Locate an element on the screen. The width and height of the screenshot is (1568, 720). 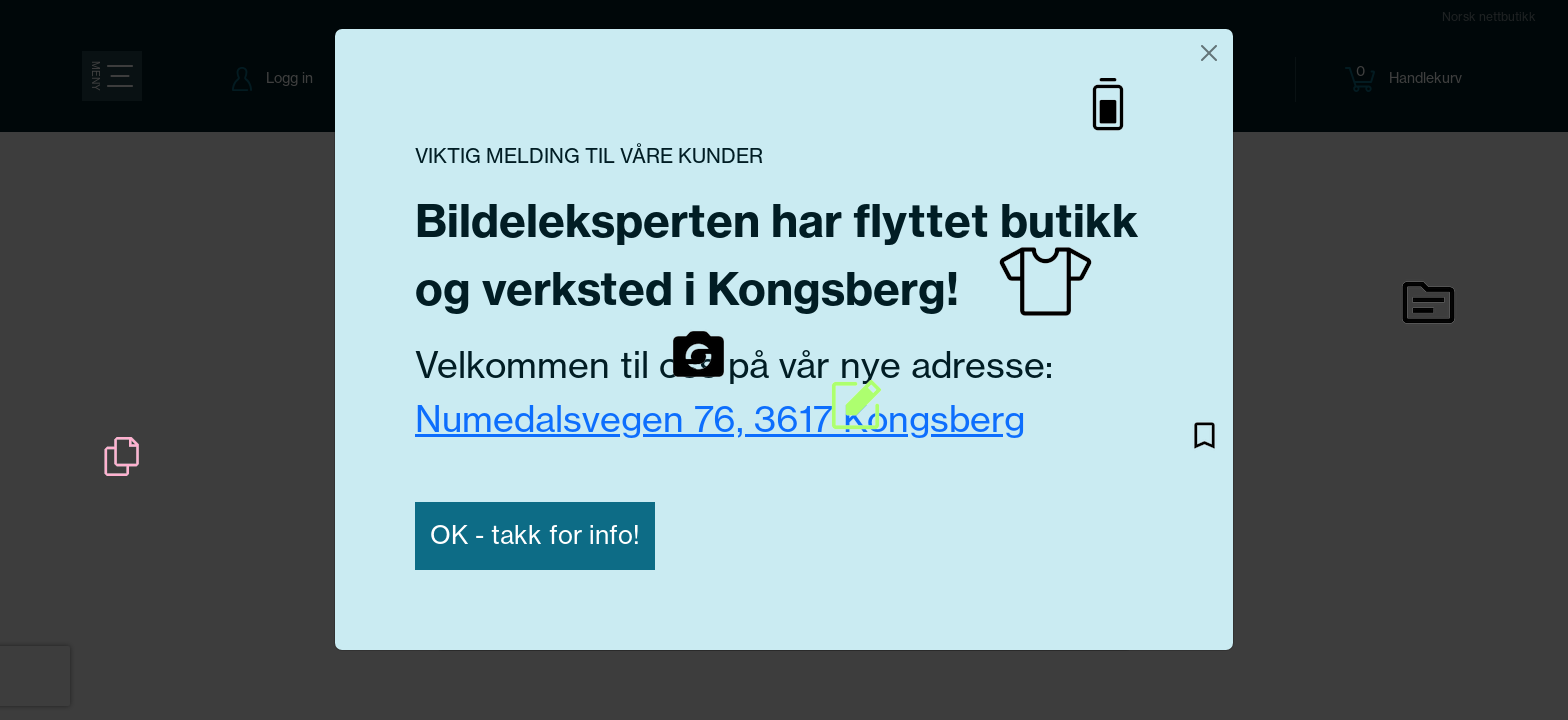
switch between front and rear camera is located at coordinates (698, 356).